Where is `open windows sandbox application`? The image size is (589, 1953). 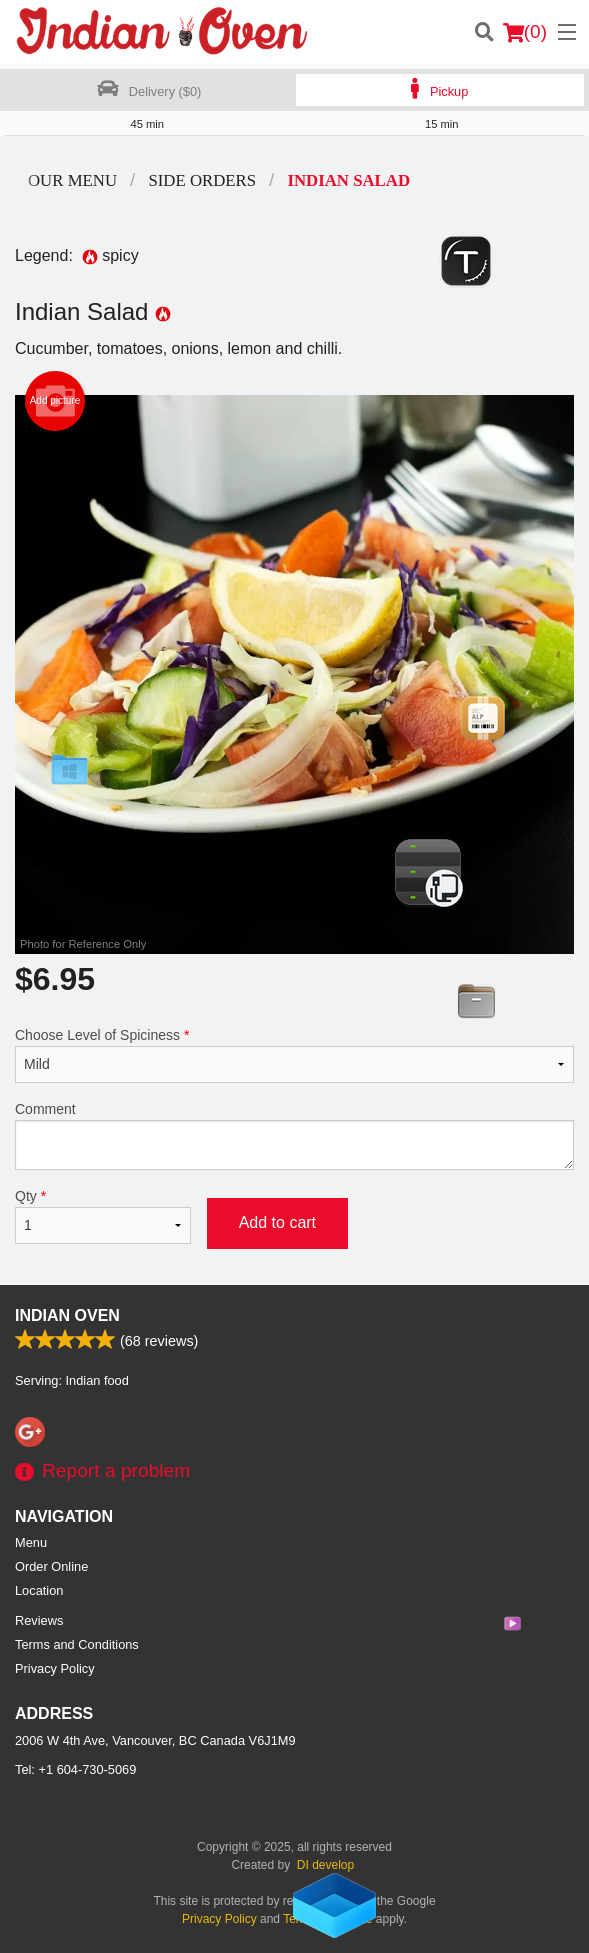 open windows sandbox application is located at coordinates (334, 1905).